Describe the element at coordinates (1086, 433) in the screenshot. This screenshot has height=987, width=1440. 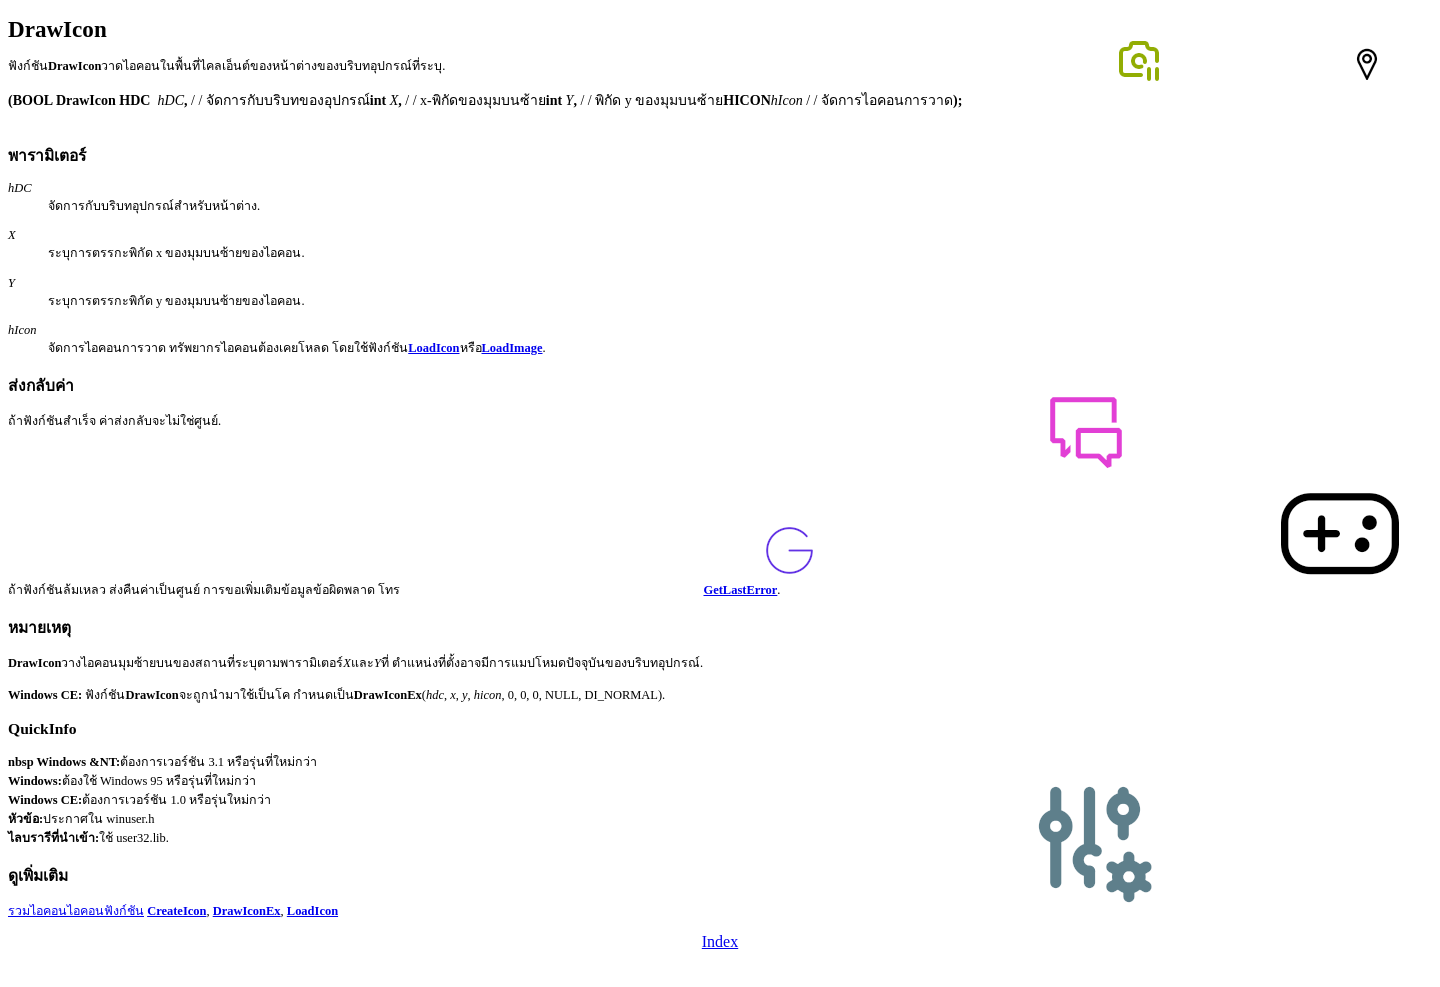
I see `open discussion thread or comments` at that location.